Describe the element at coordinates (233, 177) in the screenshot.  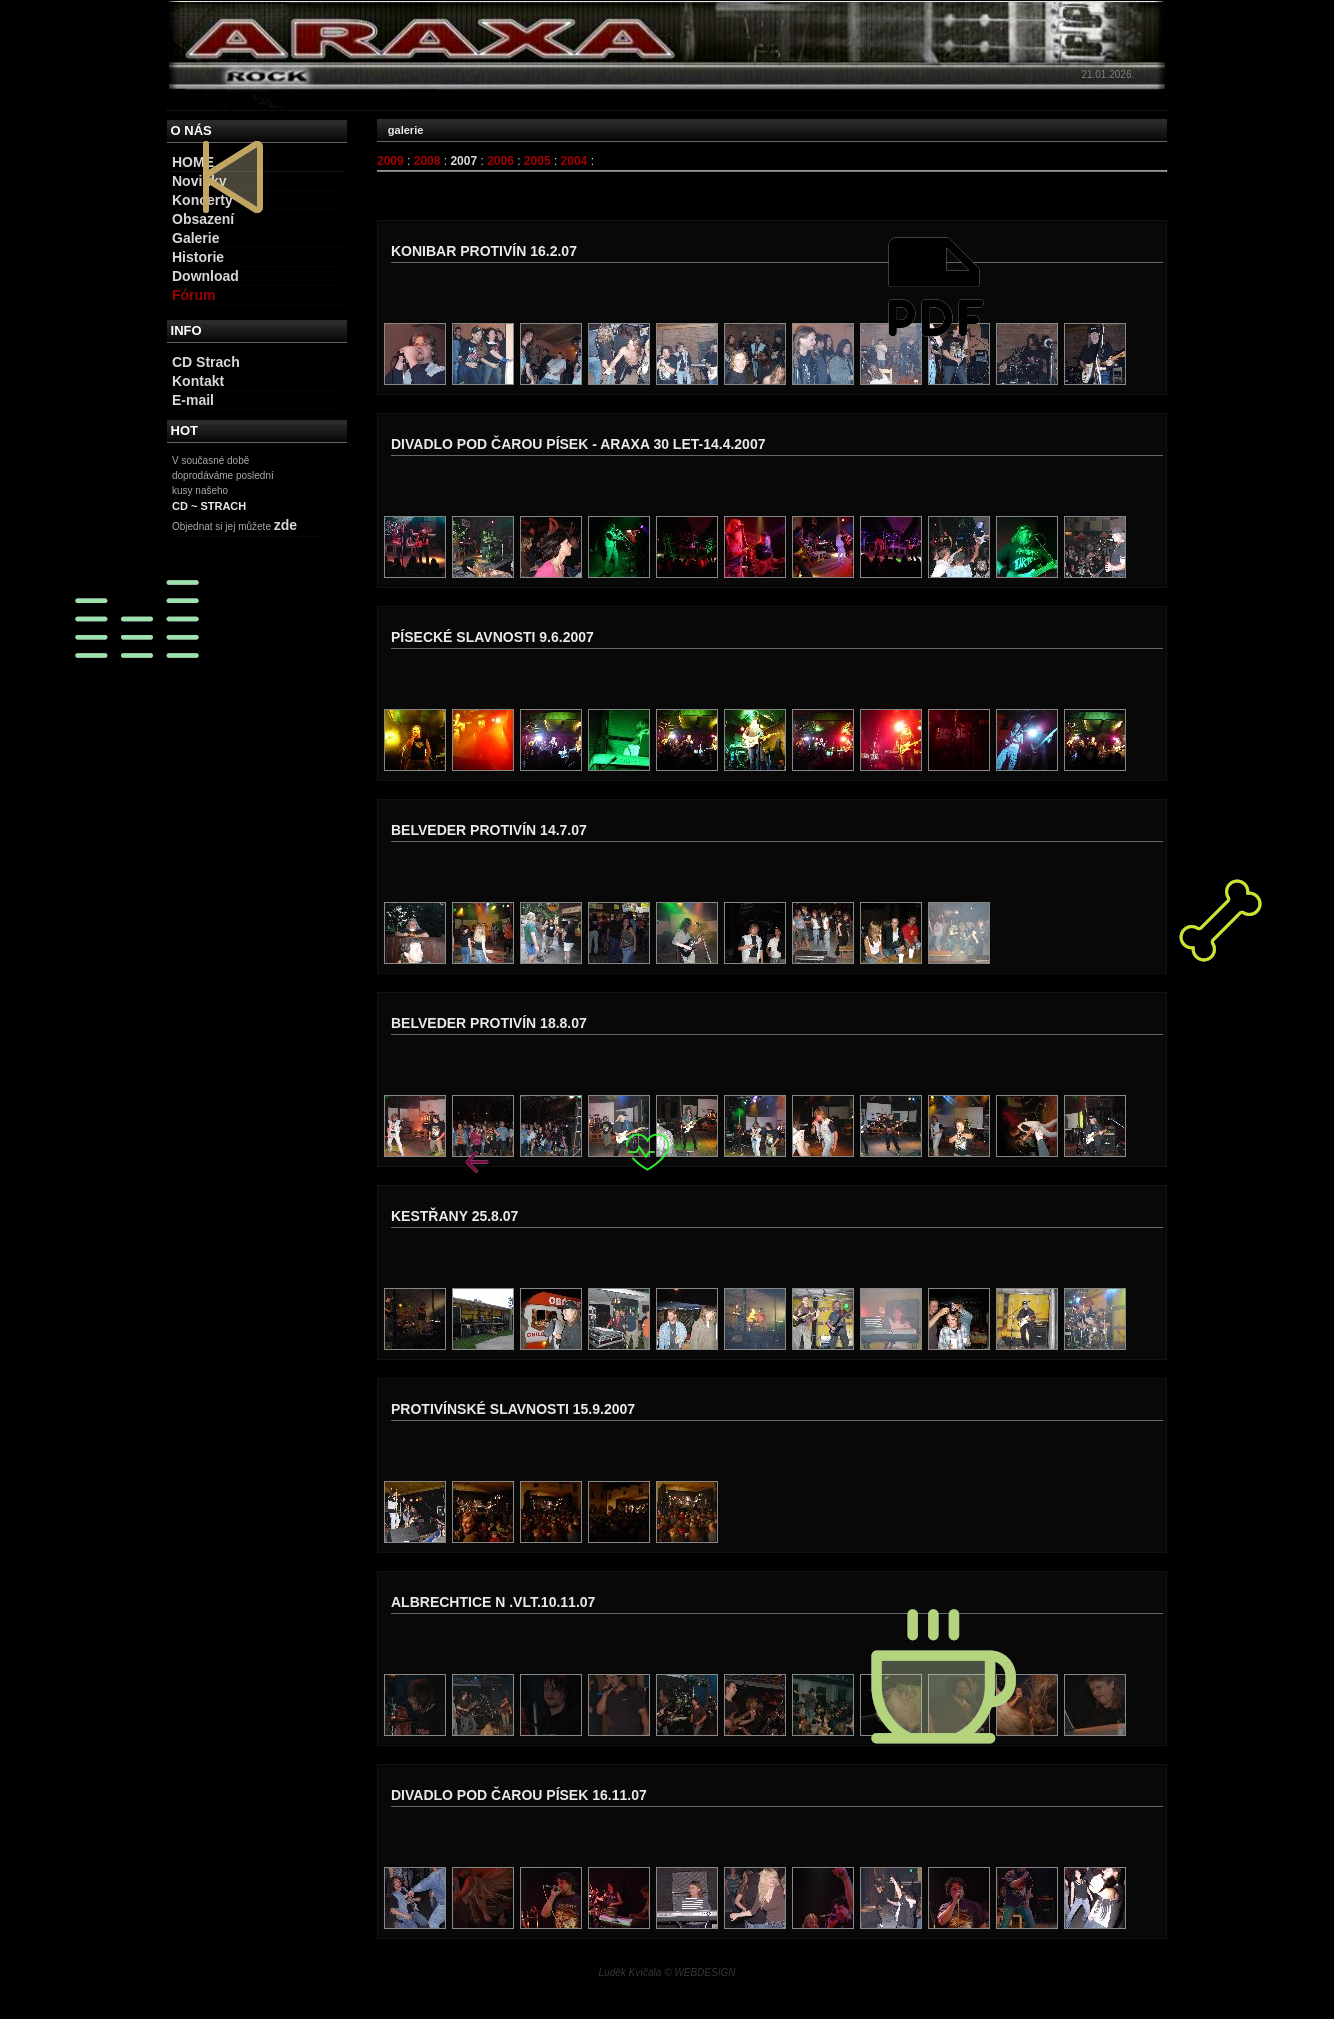
I see `skip to previous track` at that location.